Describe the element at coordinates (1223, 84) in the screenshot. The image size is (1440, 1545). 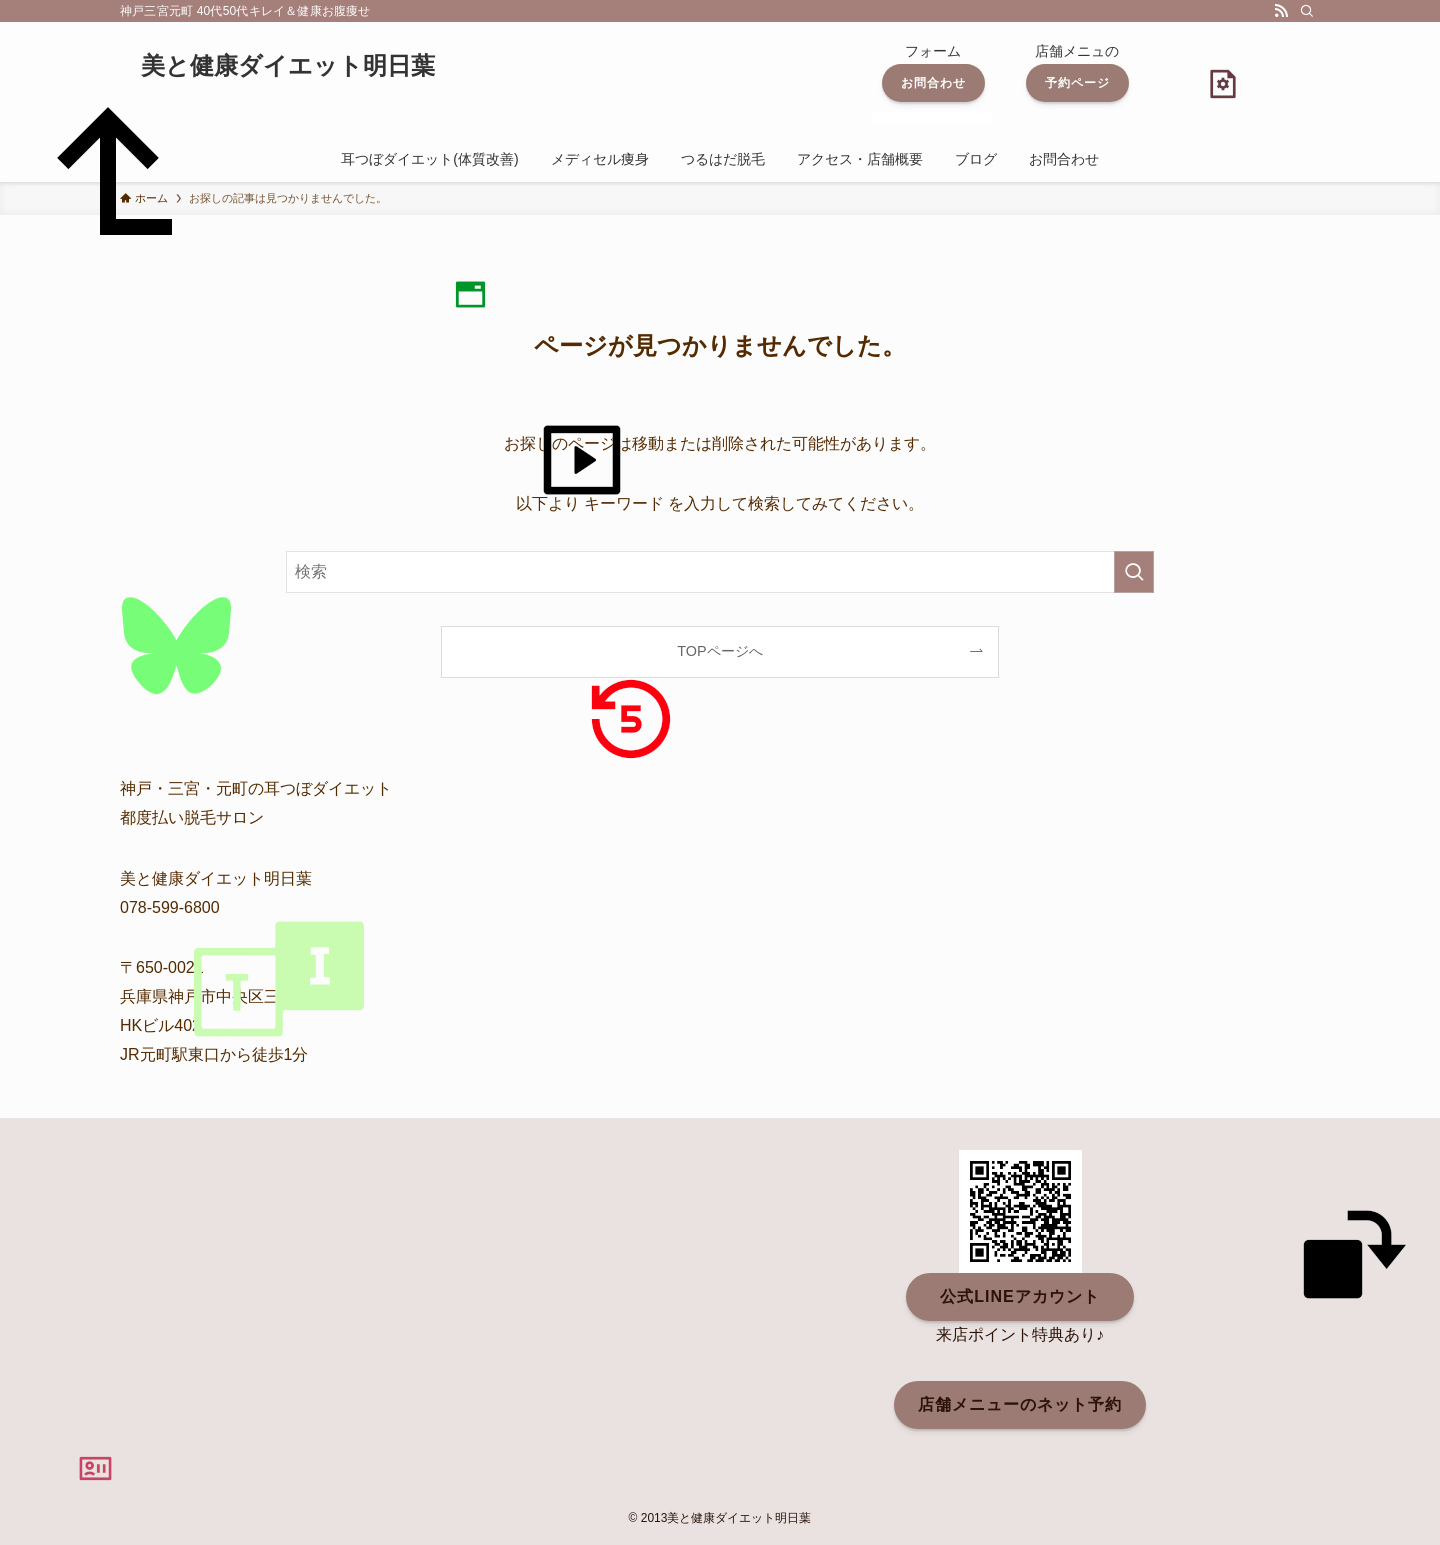
I see `access file settings or preferences` at that location.